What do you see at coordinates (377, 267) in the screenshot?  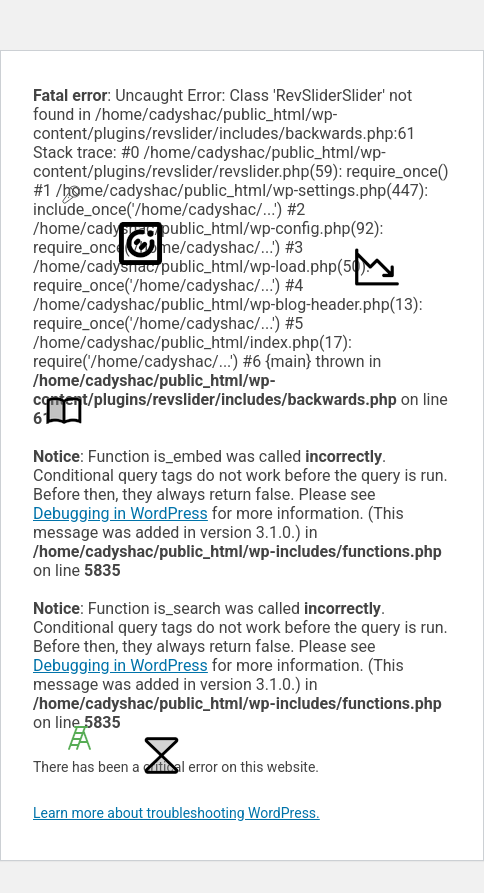 I see `view declining metrics or trends` at bounding box center [377, 267].